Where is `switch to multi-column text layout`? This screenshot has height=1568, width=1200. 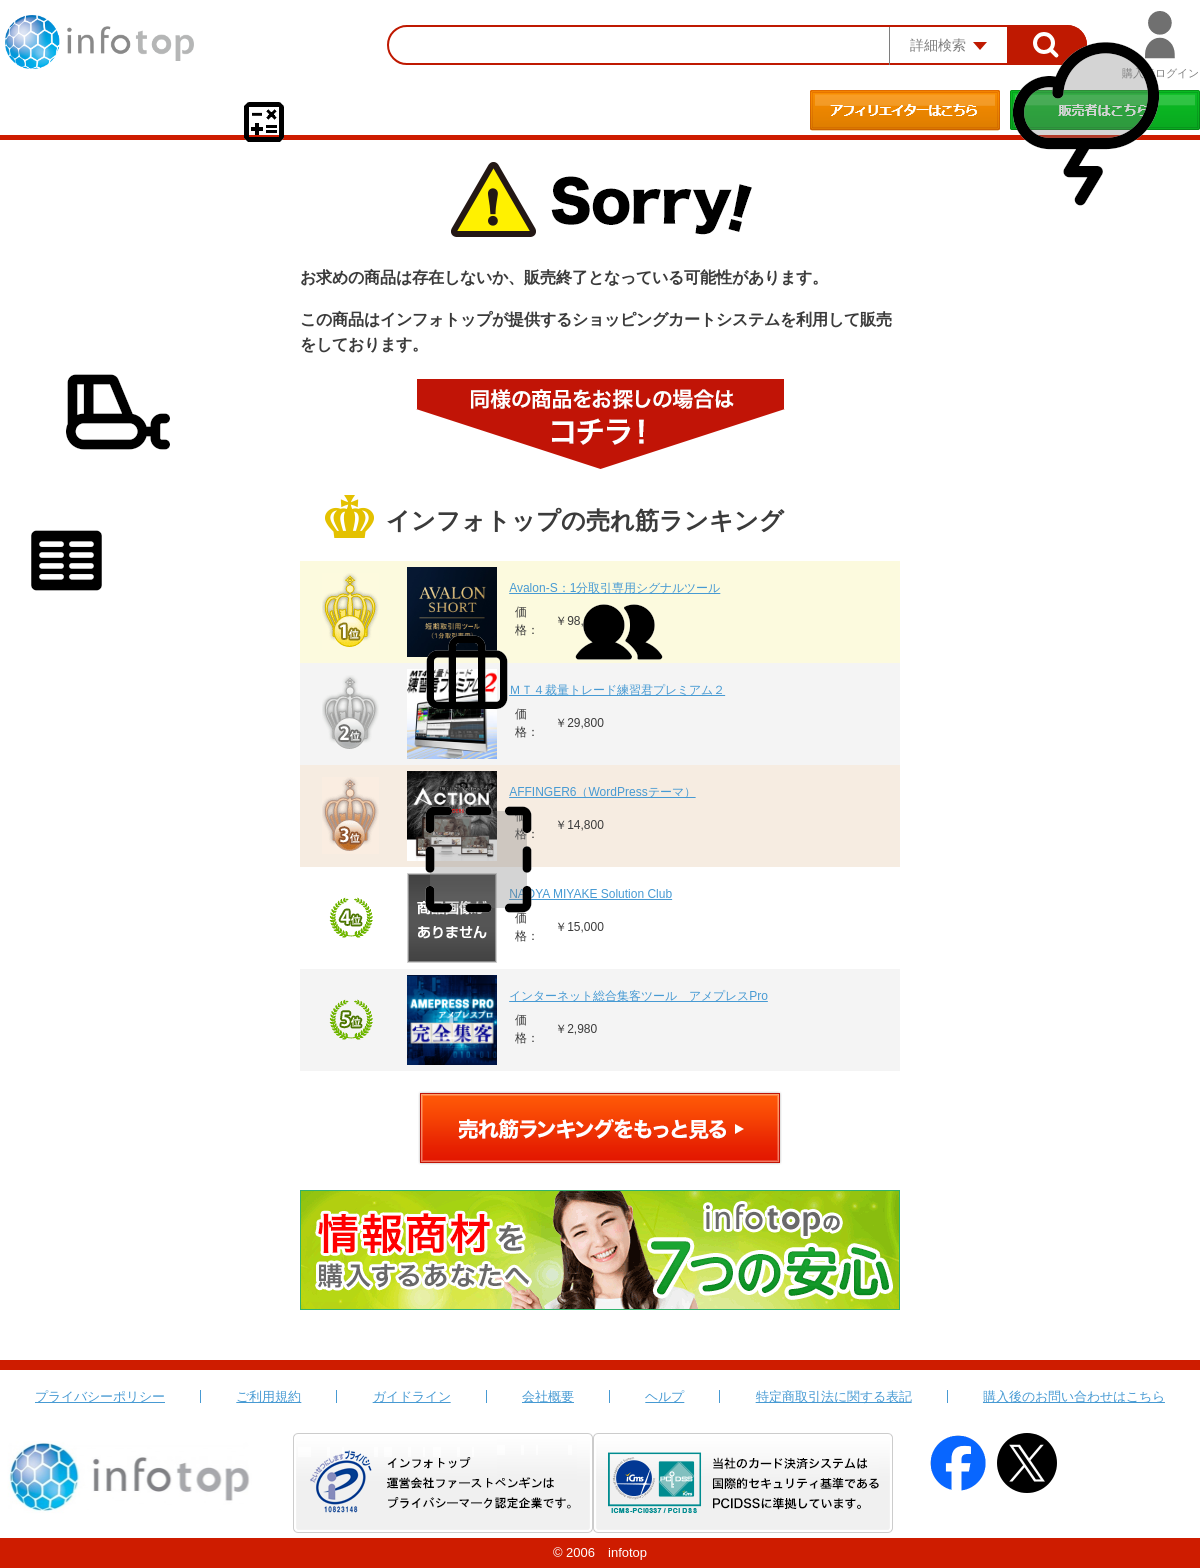
switch to multi-column text layout is located at coordinates (66, 560).